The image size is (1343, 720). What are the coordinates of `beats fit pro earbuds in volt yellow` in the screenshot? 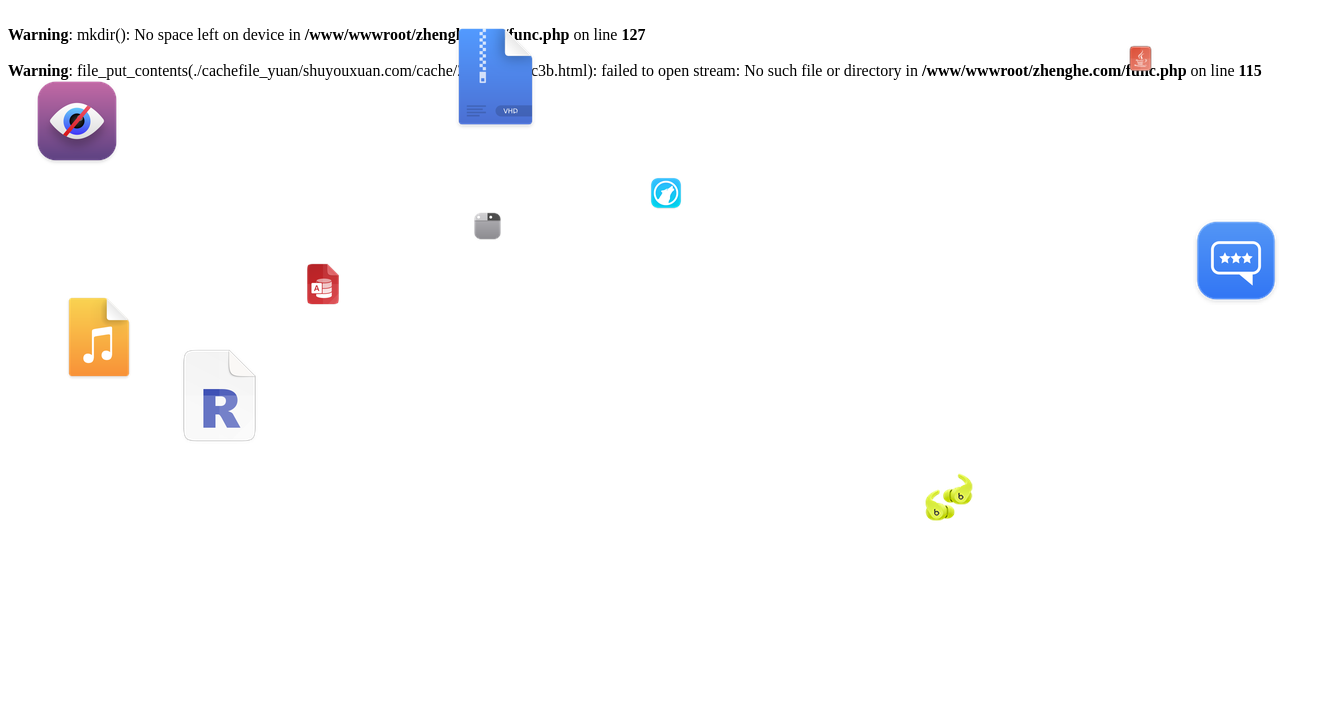 It's located at (948, 497).